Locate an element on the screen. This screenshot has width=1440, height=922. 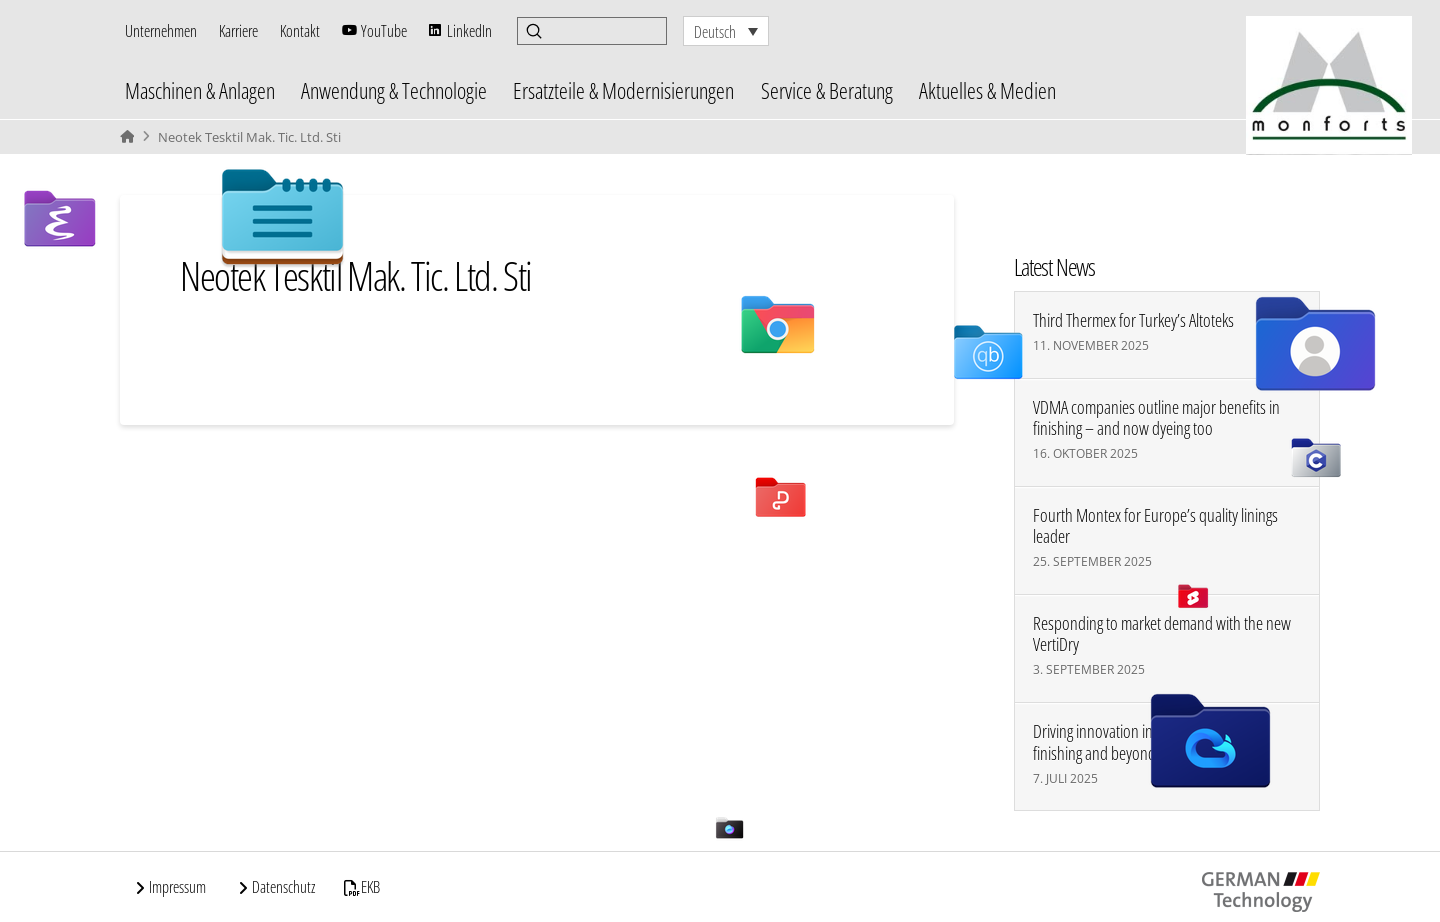
open folder containing WPS PDF documents is located at coordinates (780, 498).